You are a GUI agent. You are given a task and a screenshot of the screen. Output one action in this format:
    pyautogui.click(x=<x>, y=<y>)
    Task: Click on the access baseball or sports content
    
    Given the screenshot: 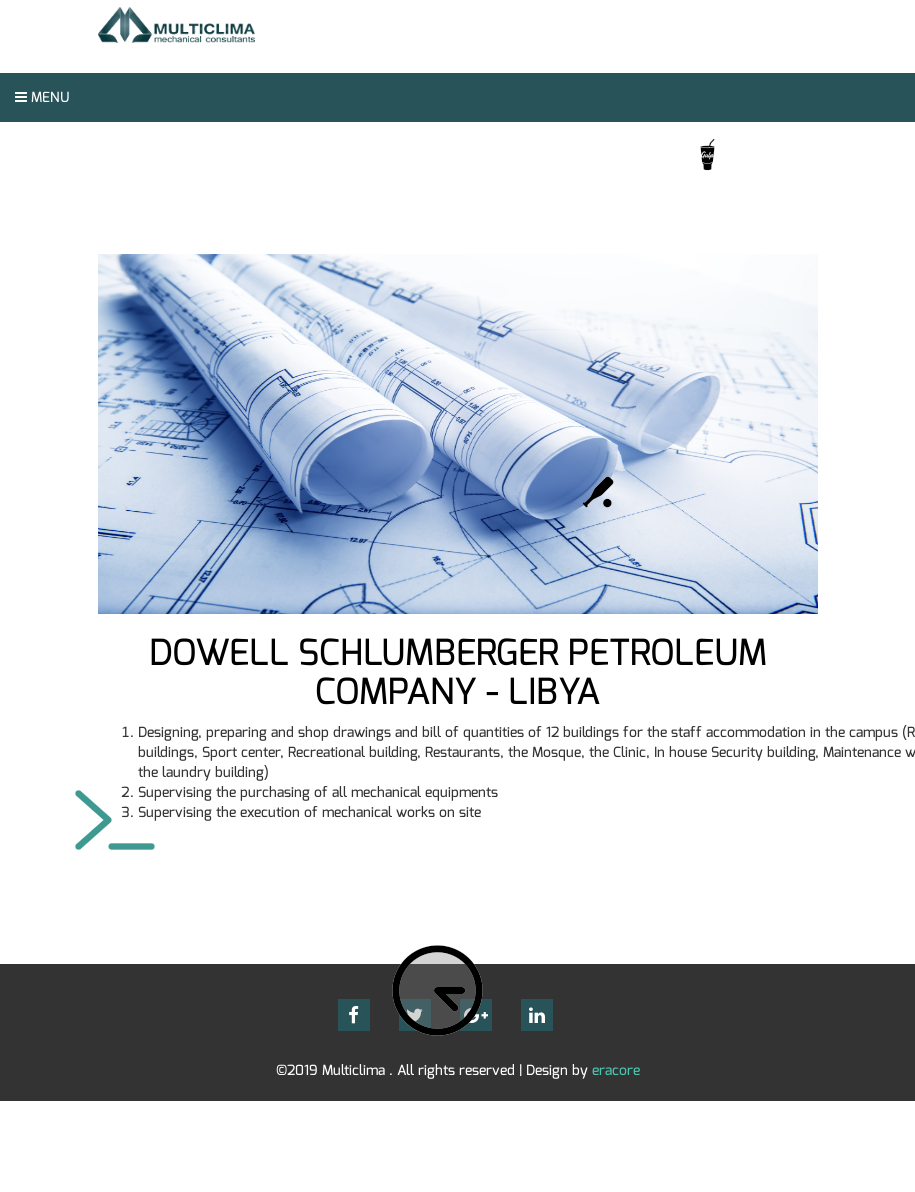 What is the action you would take?
    pyautogui.click(x=598, y=492)
    